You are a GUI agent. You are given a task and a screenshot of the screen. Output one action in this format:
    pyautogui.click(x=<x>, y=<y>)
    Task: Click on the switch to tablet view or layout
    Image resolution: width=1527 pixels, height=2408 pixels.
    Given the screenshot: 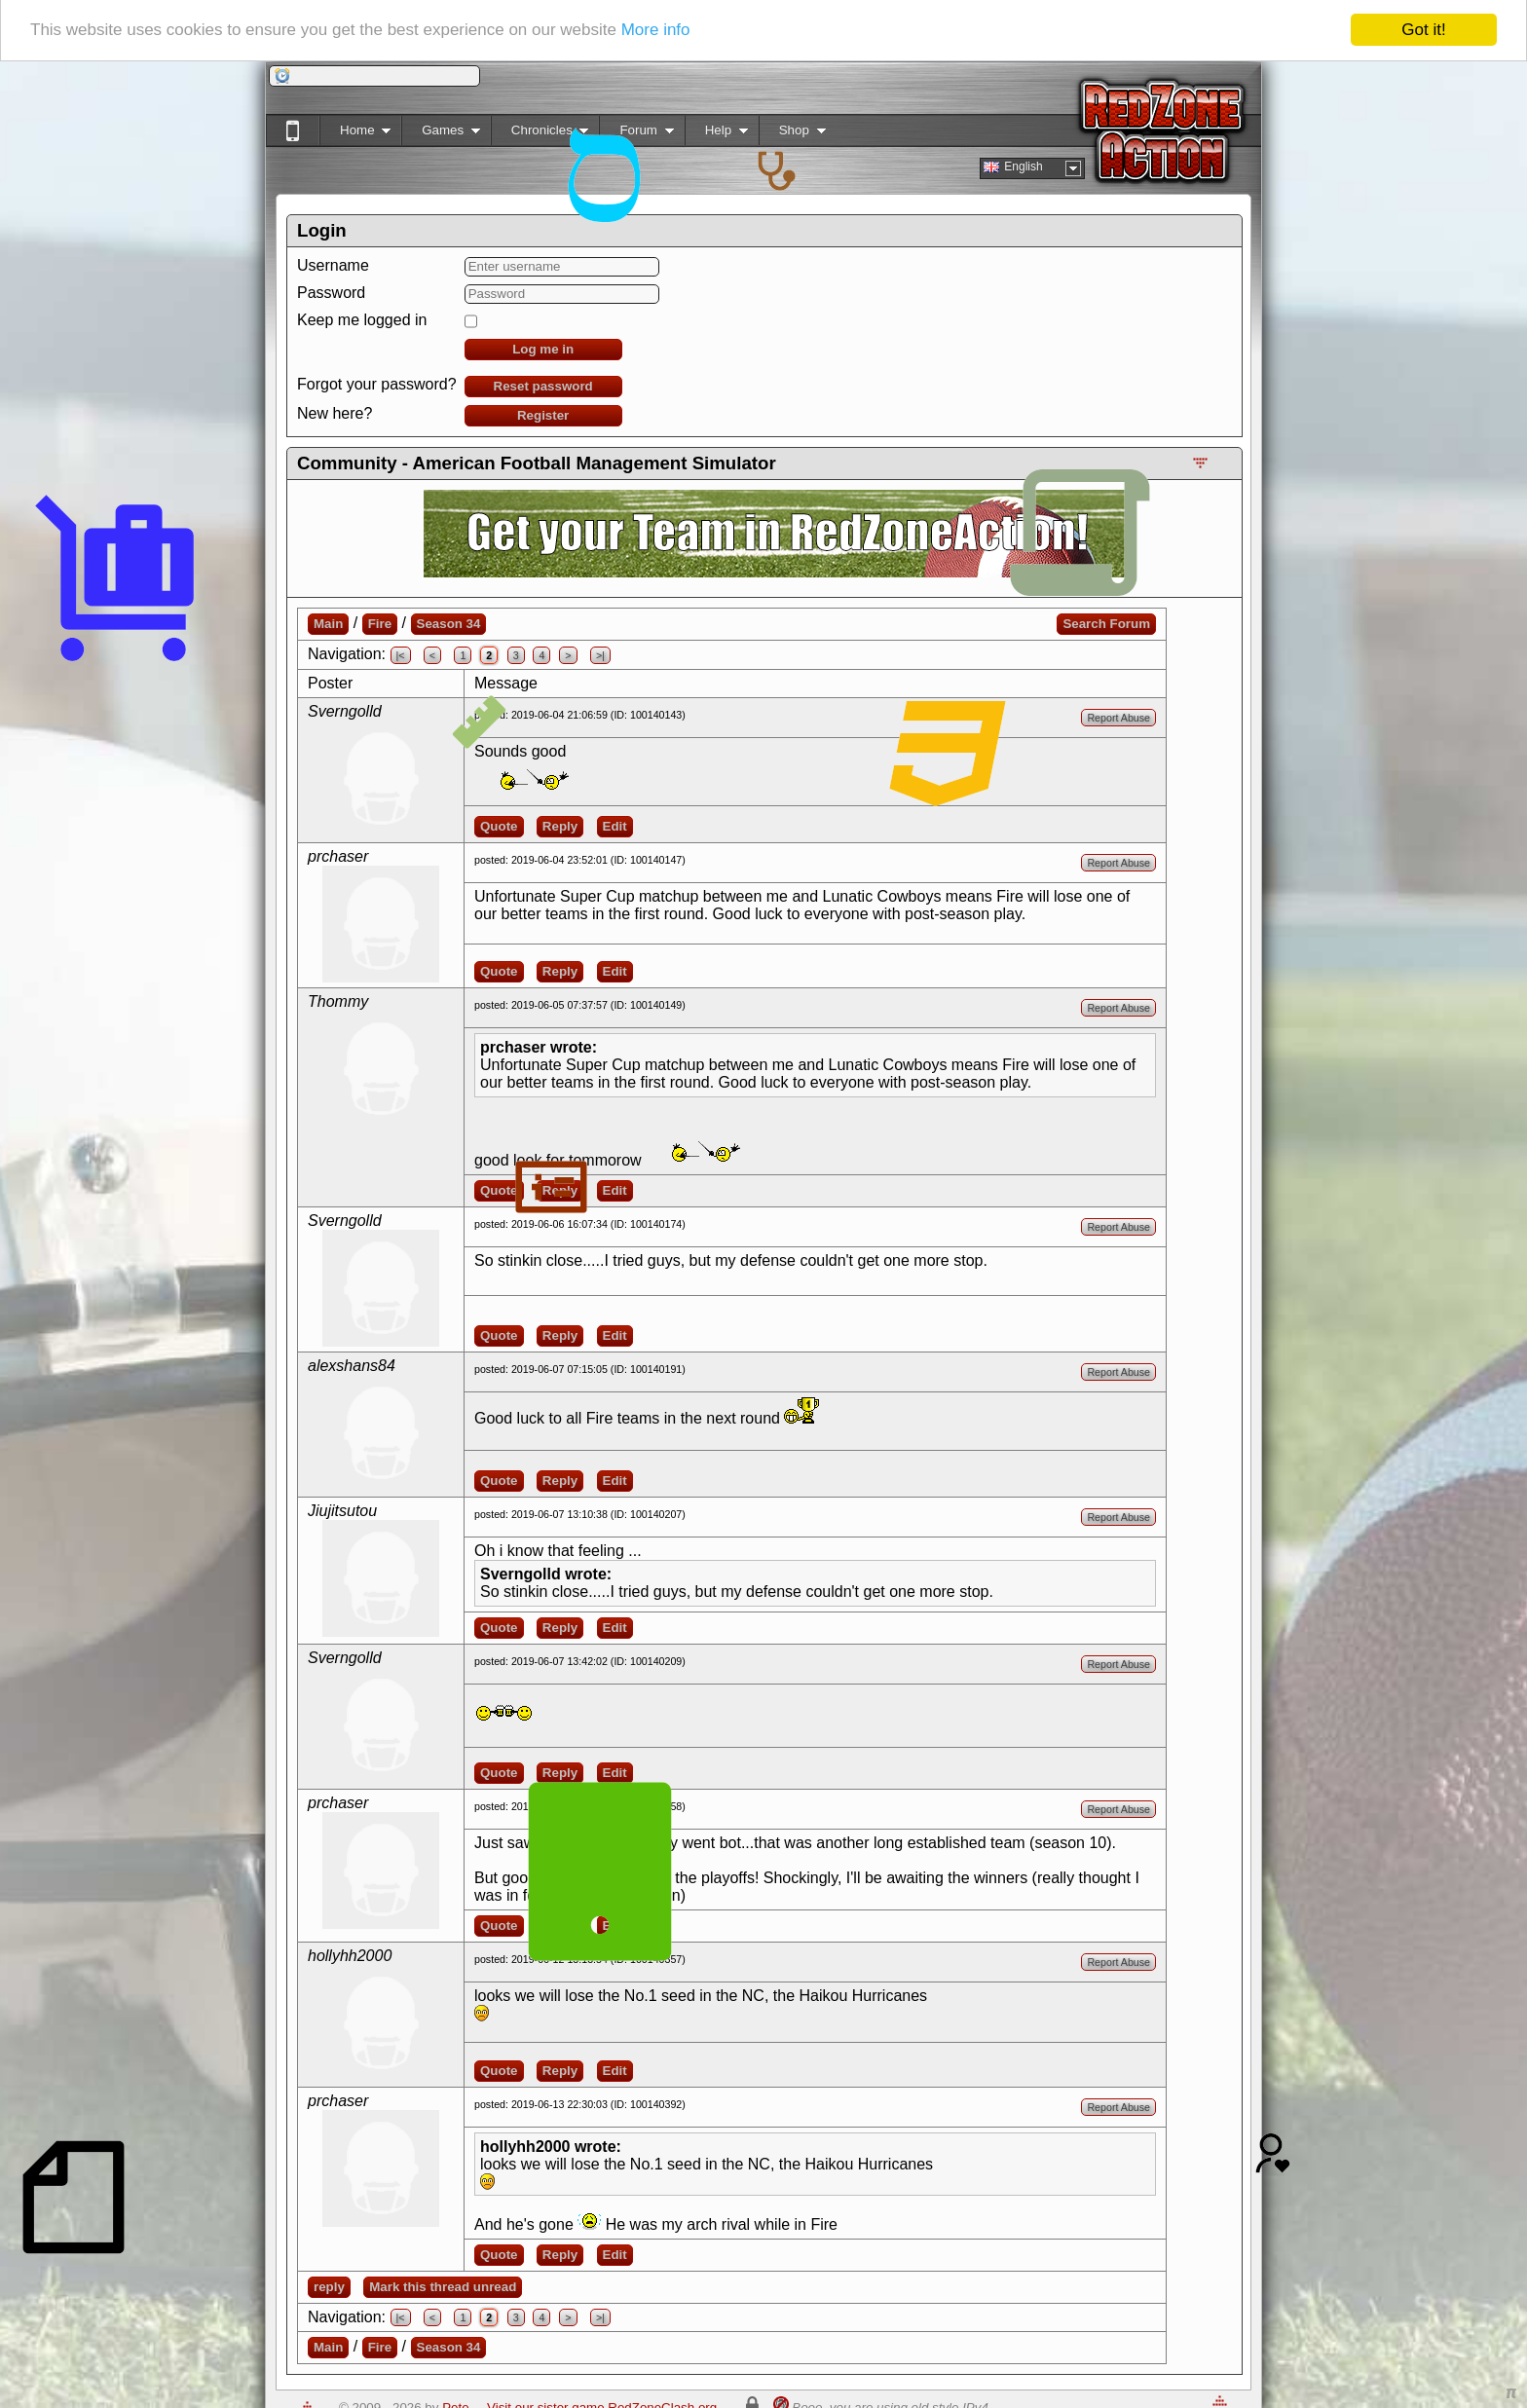 What is the action you would take?
    pyautogui.click(x=600, y=1871)
    